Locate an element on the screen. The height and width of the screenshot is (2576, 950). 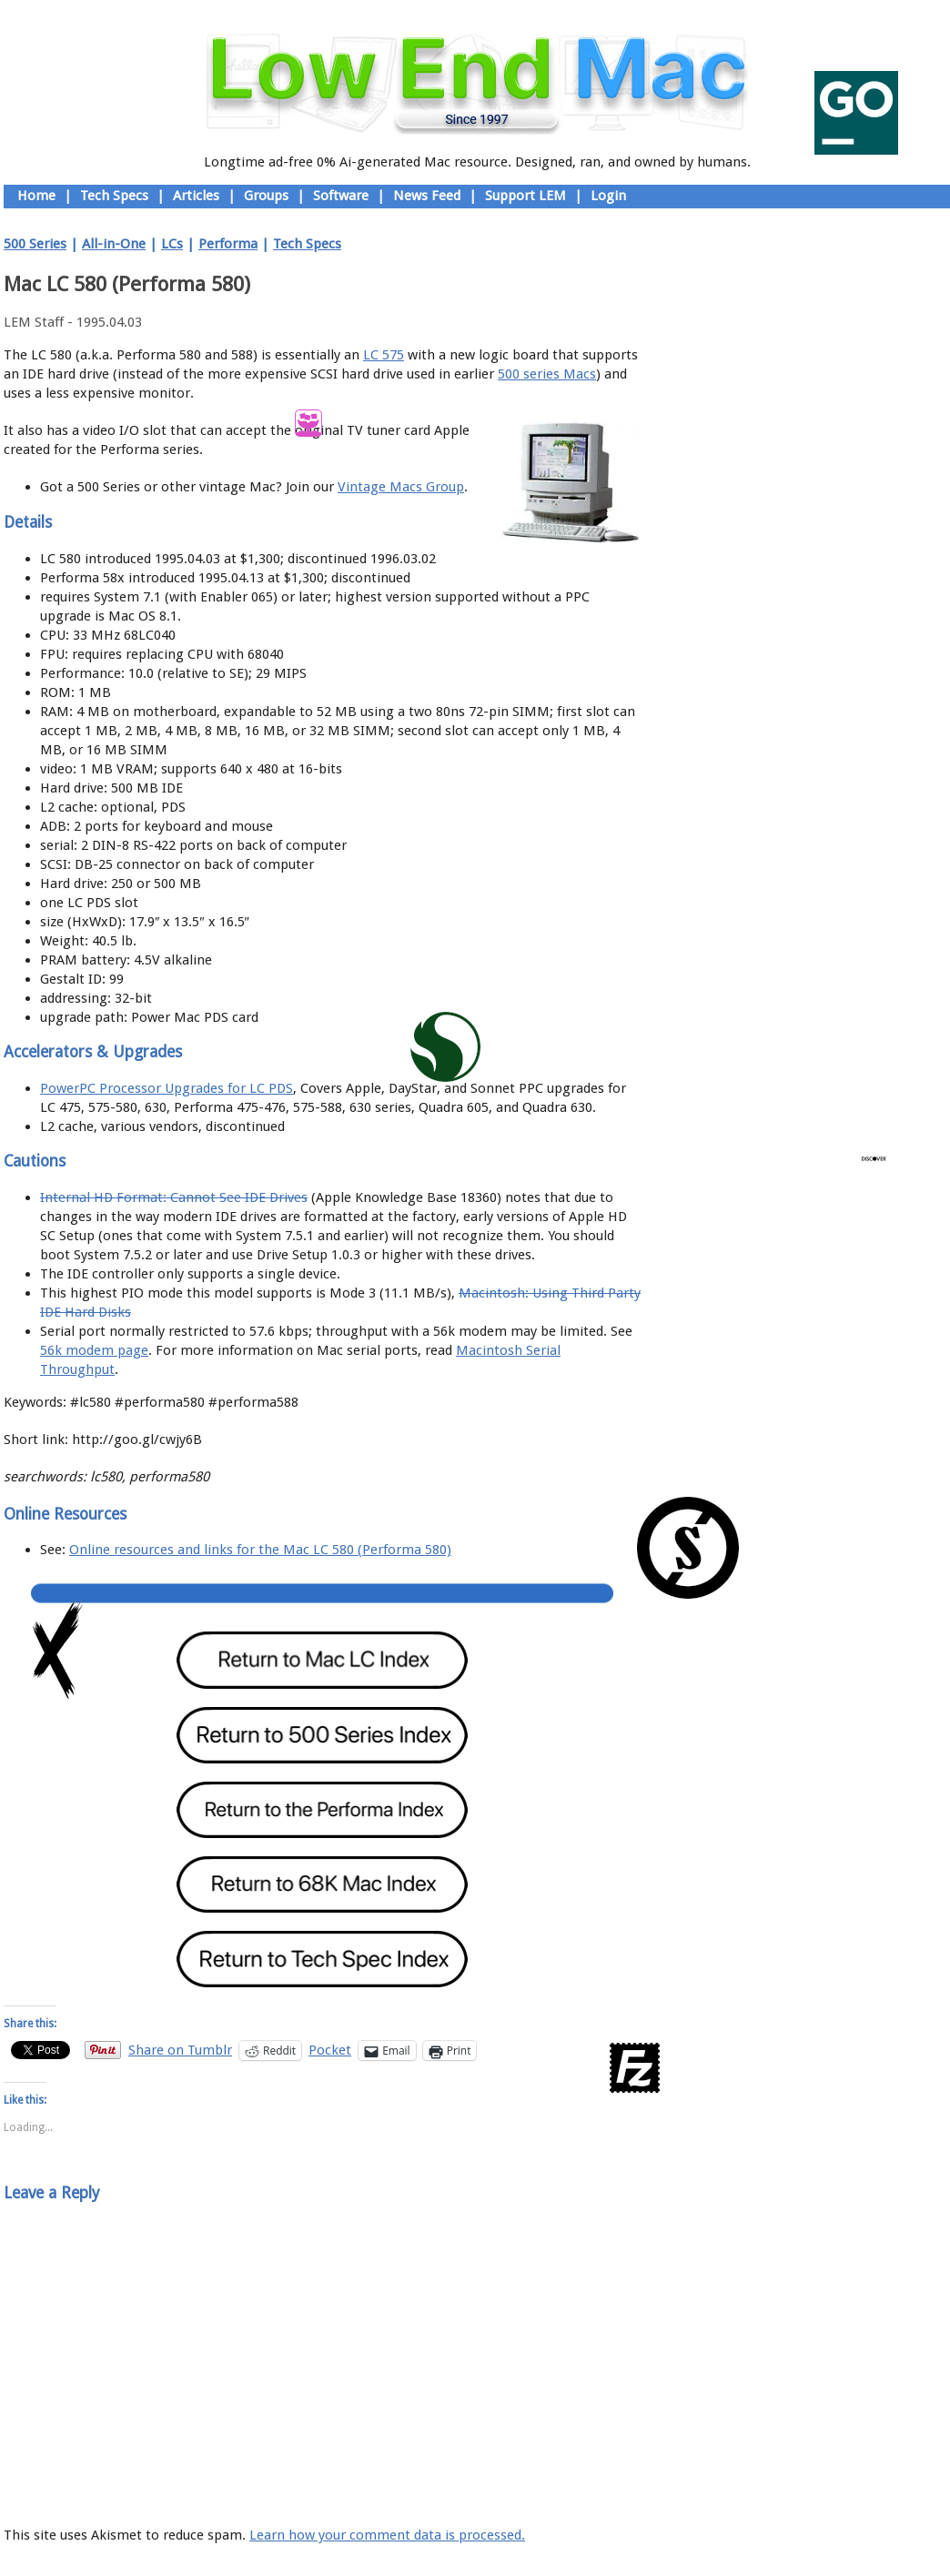
visit the StopStalk competitive programming platform is located at coordinates (688, 1548).